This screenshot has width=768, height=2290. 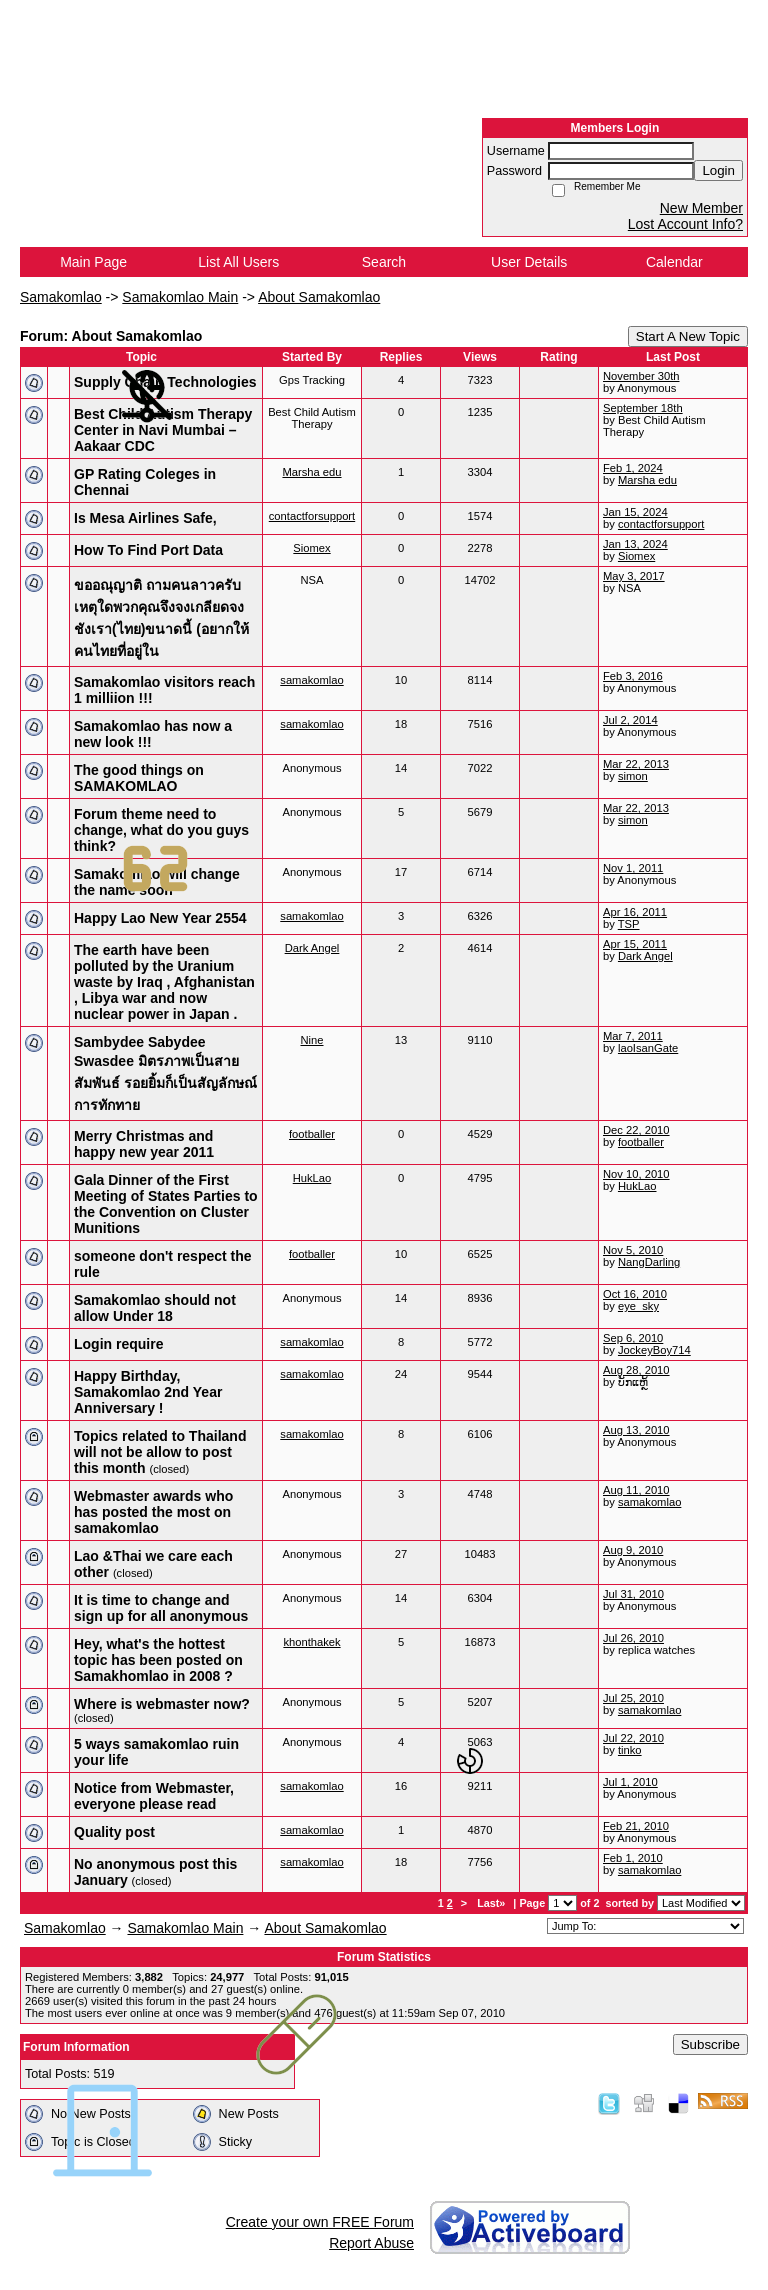 I want to click on network connection unavailable, so click(x=147, y=395).